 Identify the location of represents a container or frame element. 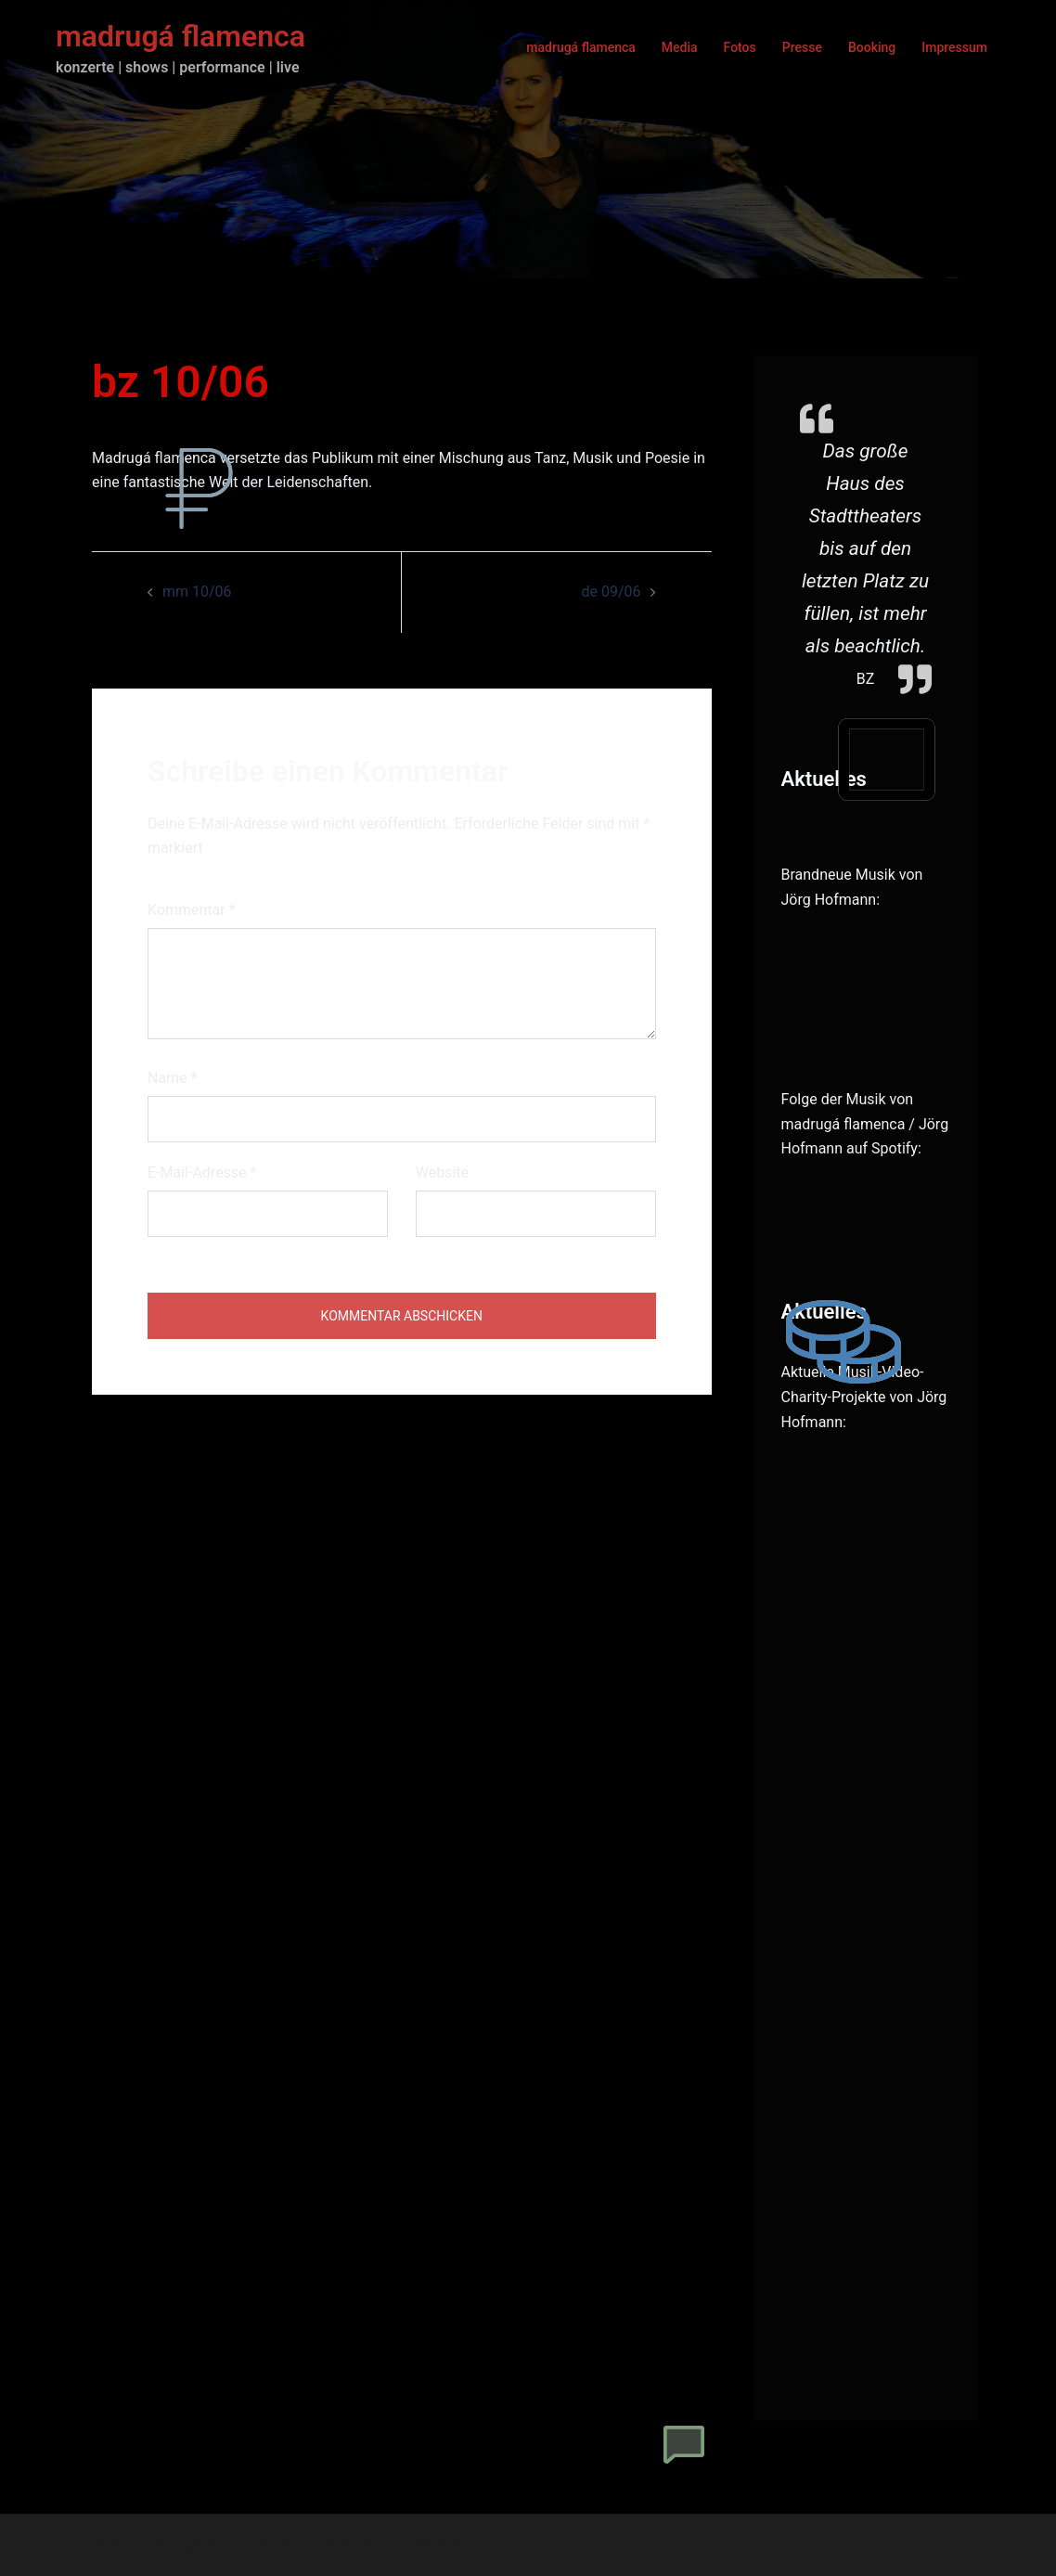
(886, 759).